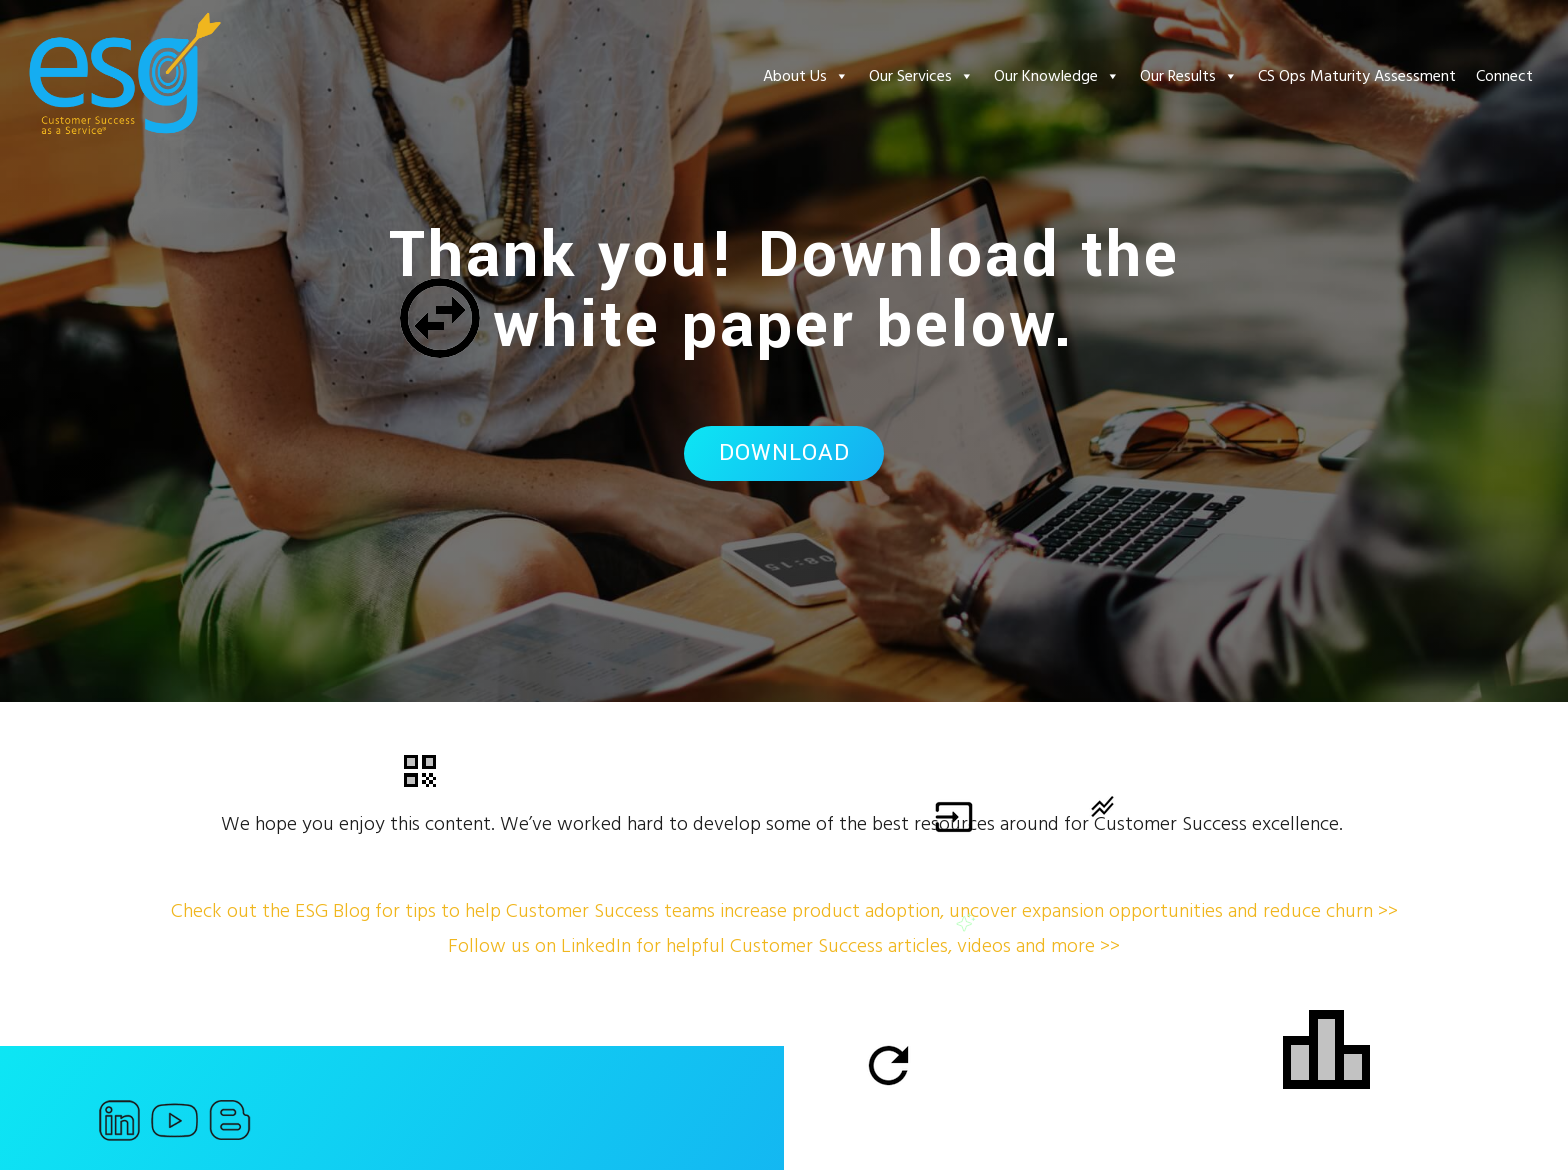 Image resolution: width=1568 pixels, height=1170 pixels. I want to click on view leaderboard rankings, so click(1326, 1049).